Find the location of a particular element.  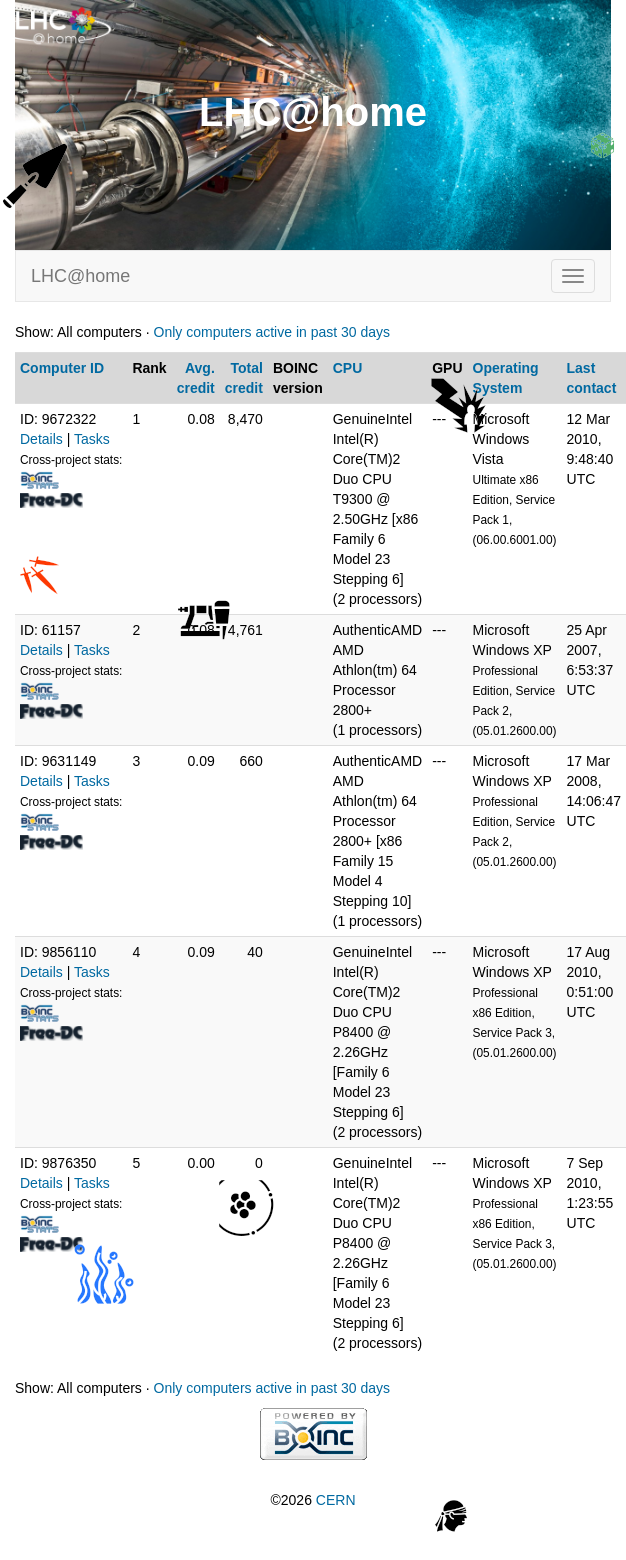

access atomic or molecular simulation settings is located at coordinates (247, 1208).